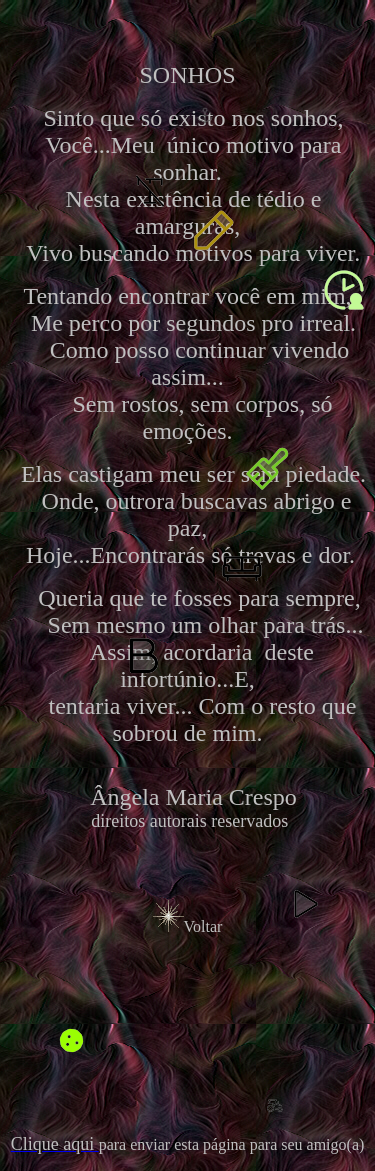 The image size is (375, 1171). Describe the element at coordinates (71, 1040) in the screenshot. I see `manage cookie preferences` at that location.